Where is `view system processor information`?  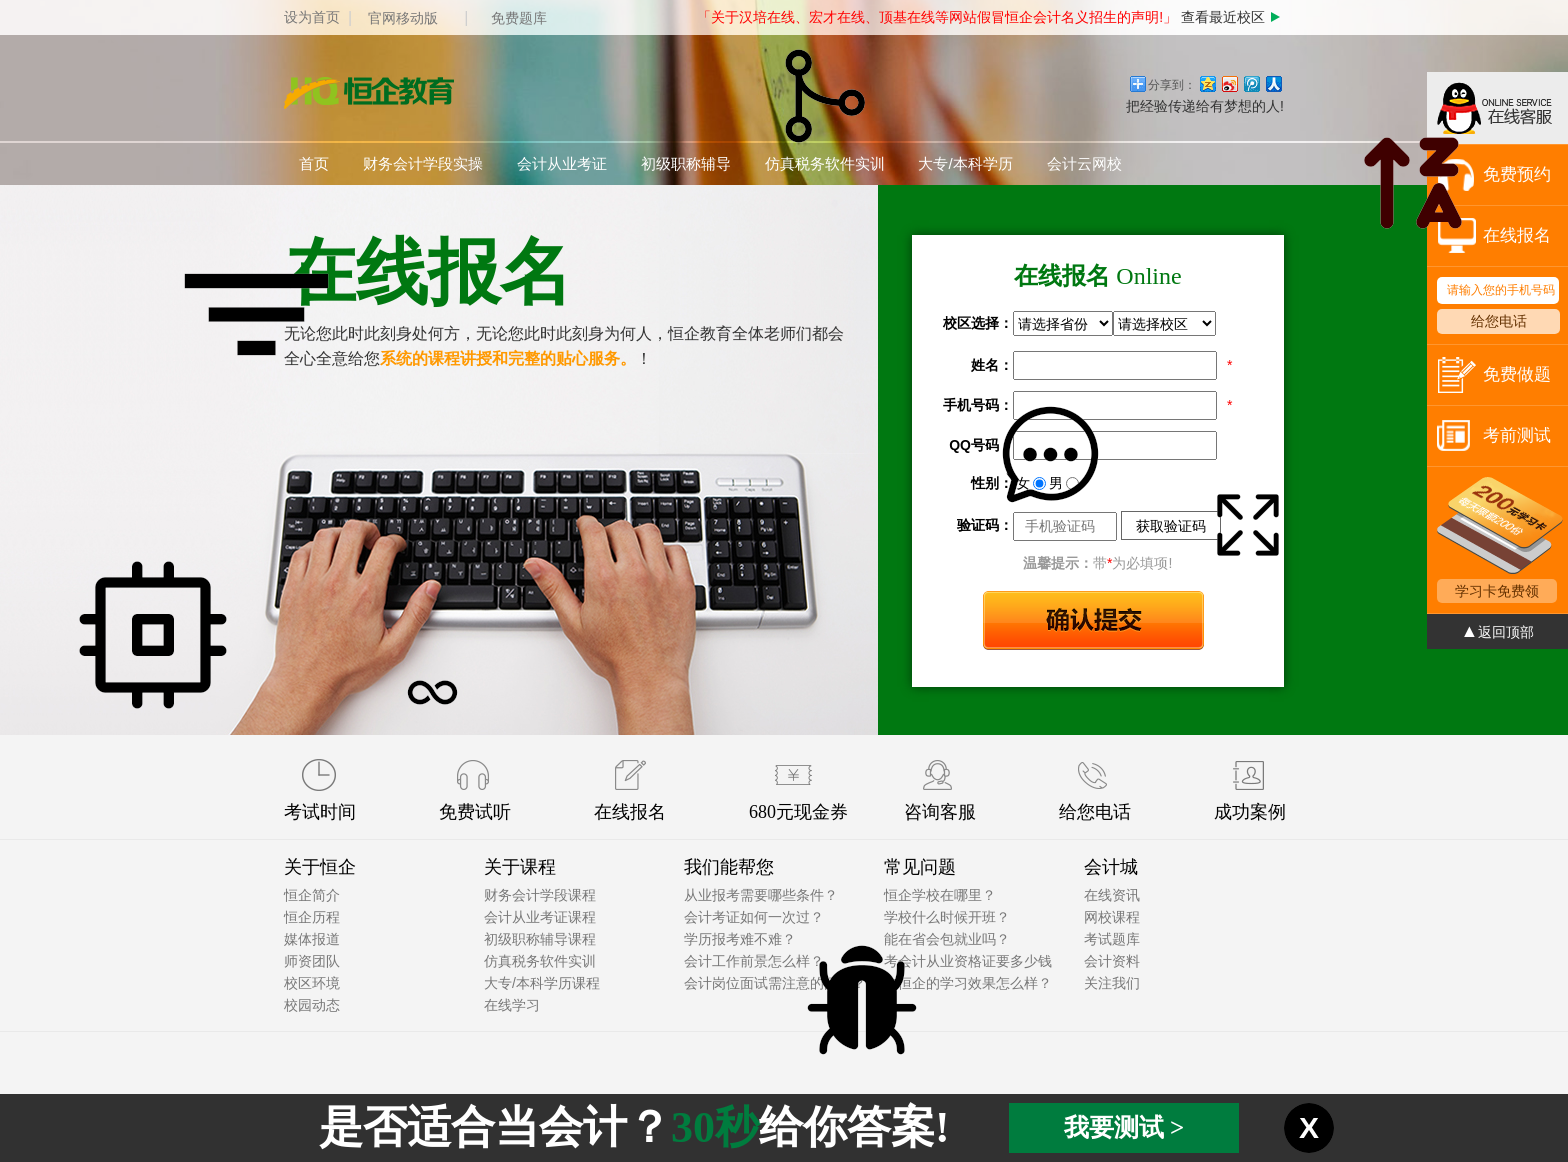
view system processor information is located at coordinates (153, 635).